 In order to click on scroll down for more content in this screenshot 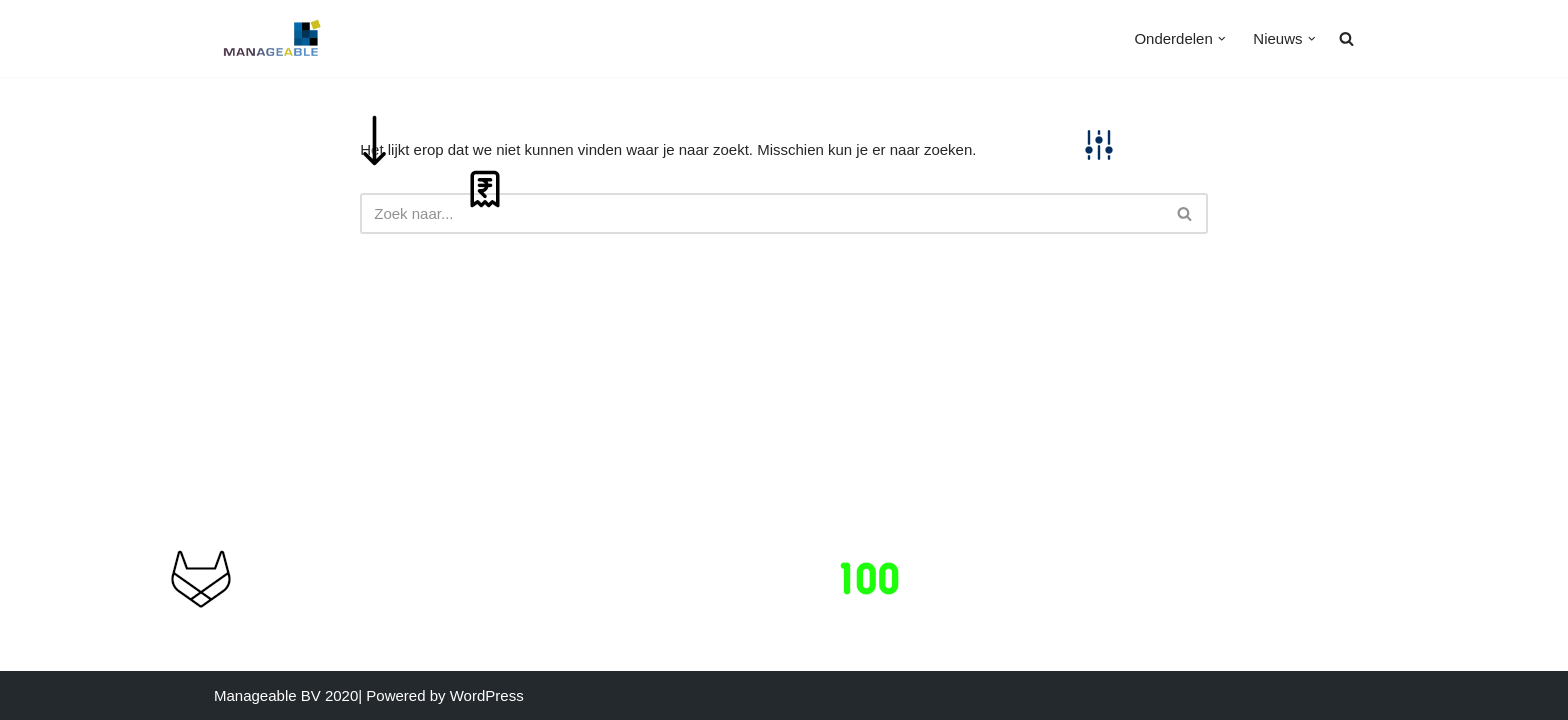, I will do `click(374, 140)`.